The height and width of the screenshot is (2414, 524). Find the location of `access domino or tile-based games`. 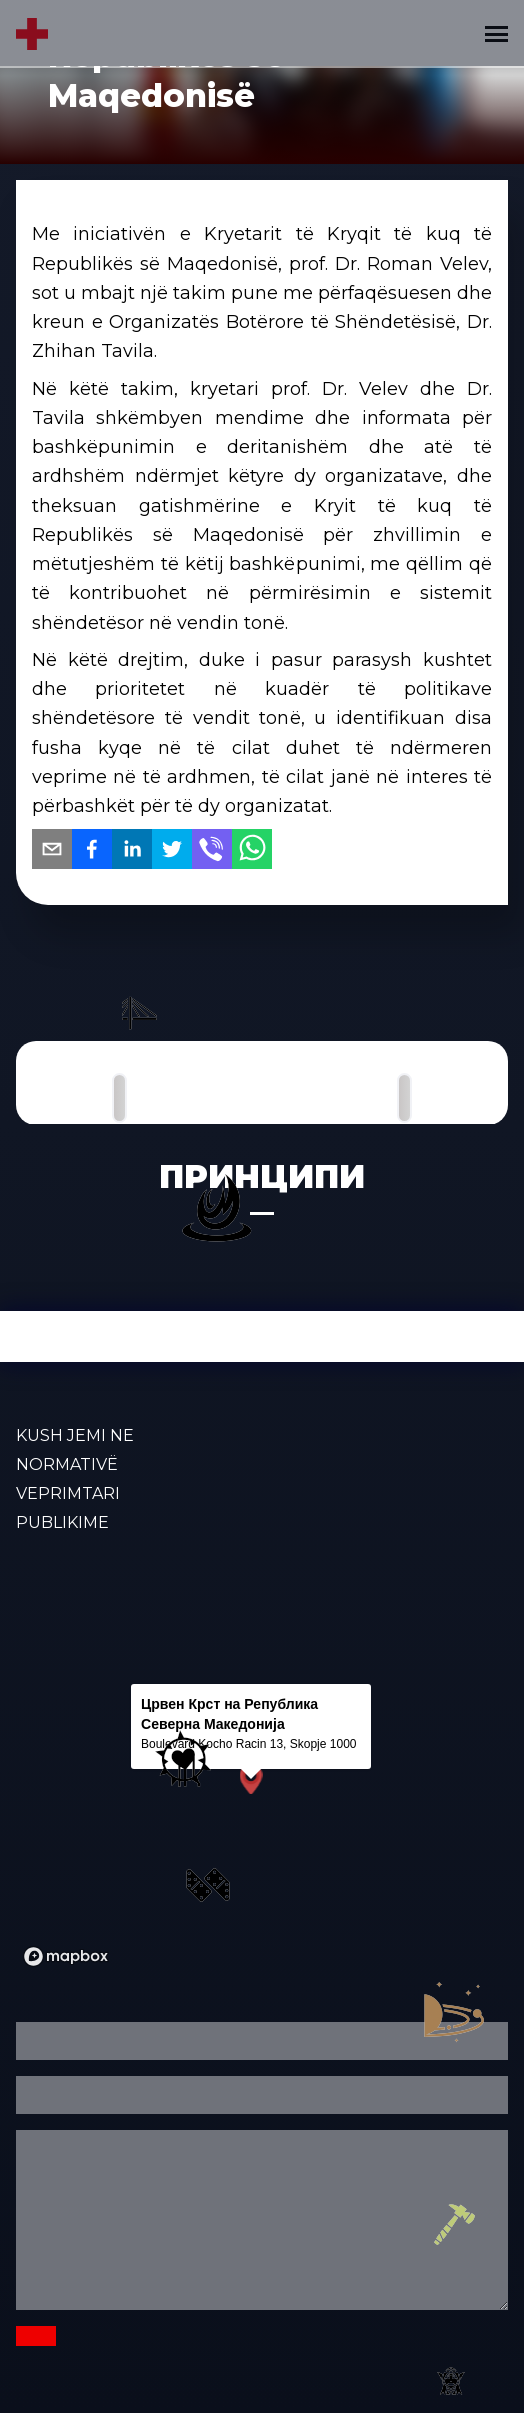

access domino or tile-based games is located at coordinates (208, 1885).